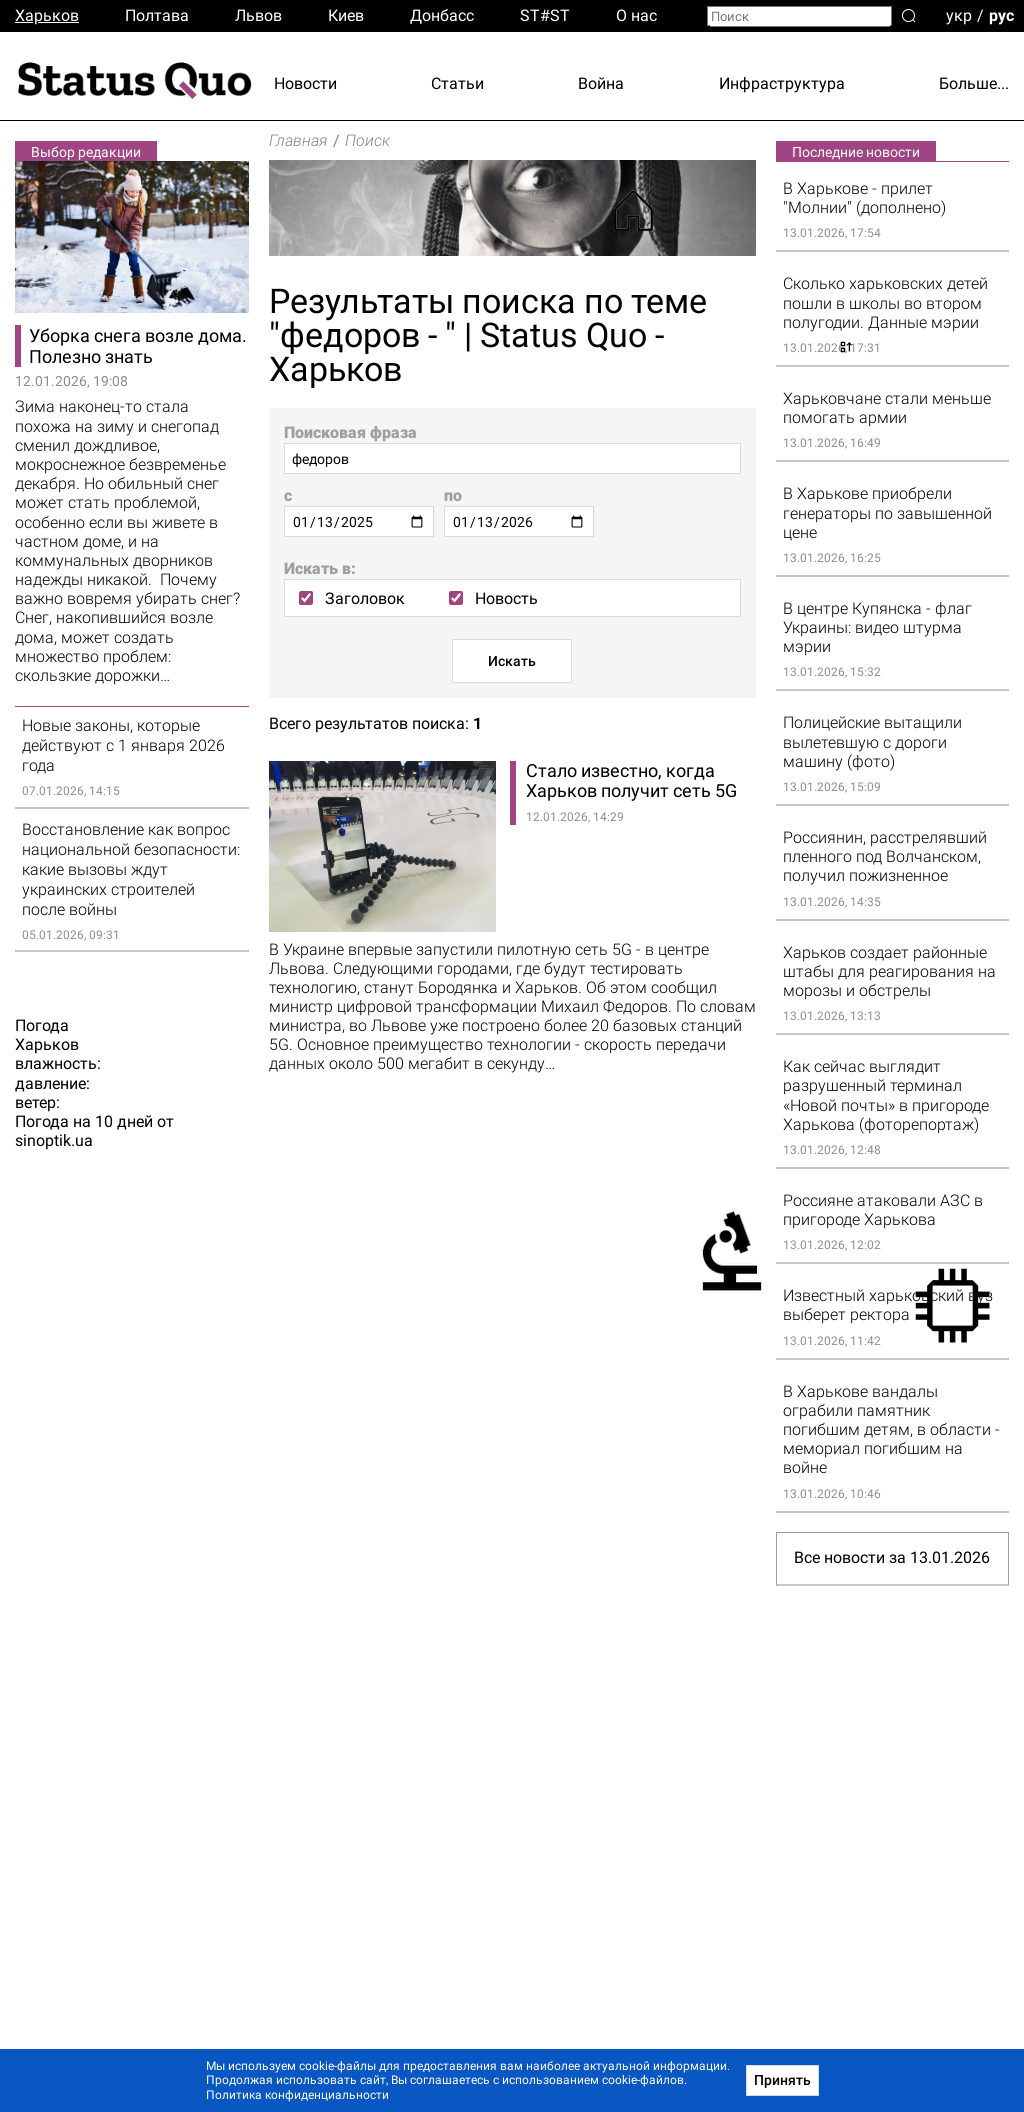 This screenshot has height=2112, width=1024. What do you see at coordinates (846, 347) in the screenshot?
I see `sort items in ascending order` at bounding box center [846, 347].